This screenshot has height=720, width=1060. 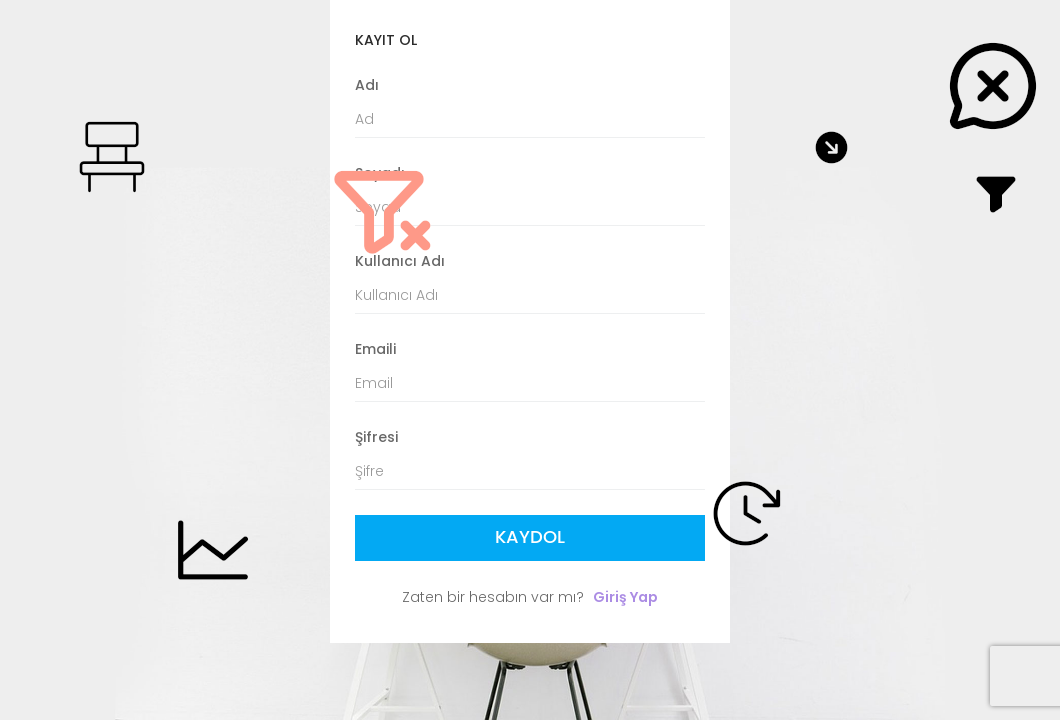 What do you see at coordinates (993, 86) in the screenshot?
I see `delete a message or conversation` at bounding box center [993, 86].